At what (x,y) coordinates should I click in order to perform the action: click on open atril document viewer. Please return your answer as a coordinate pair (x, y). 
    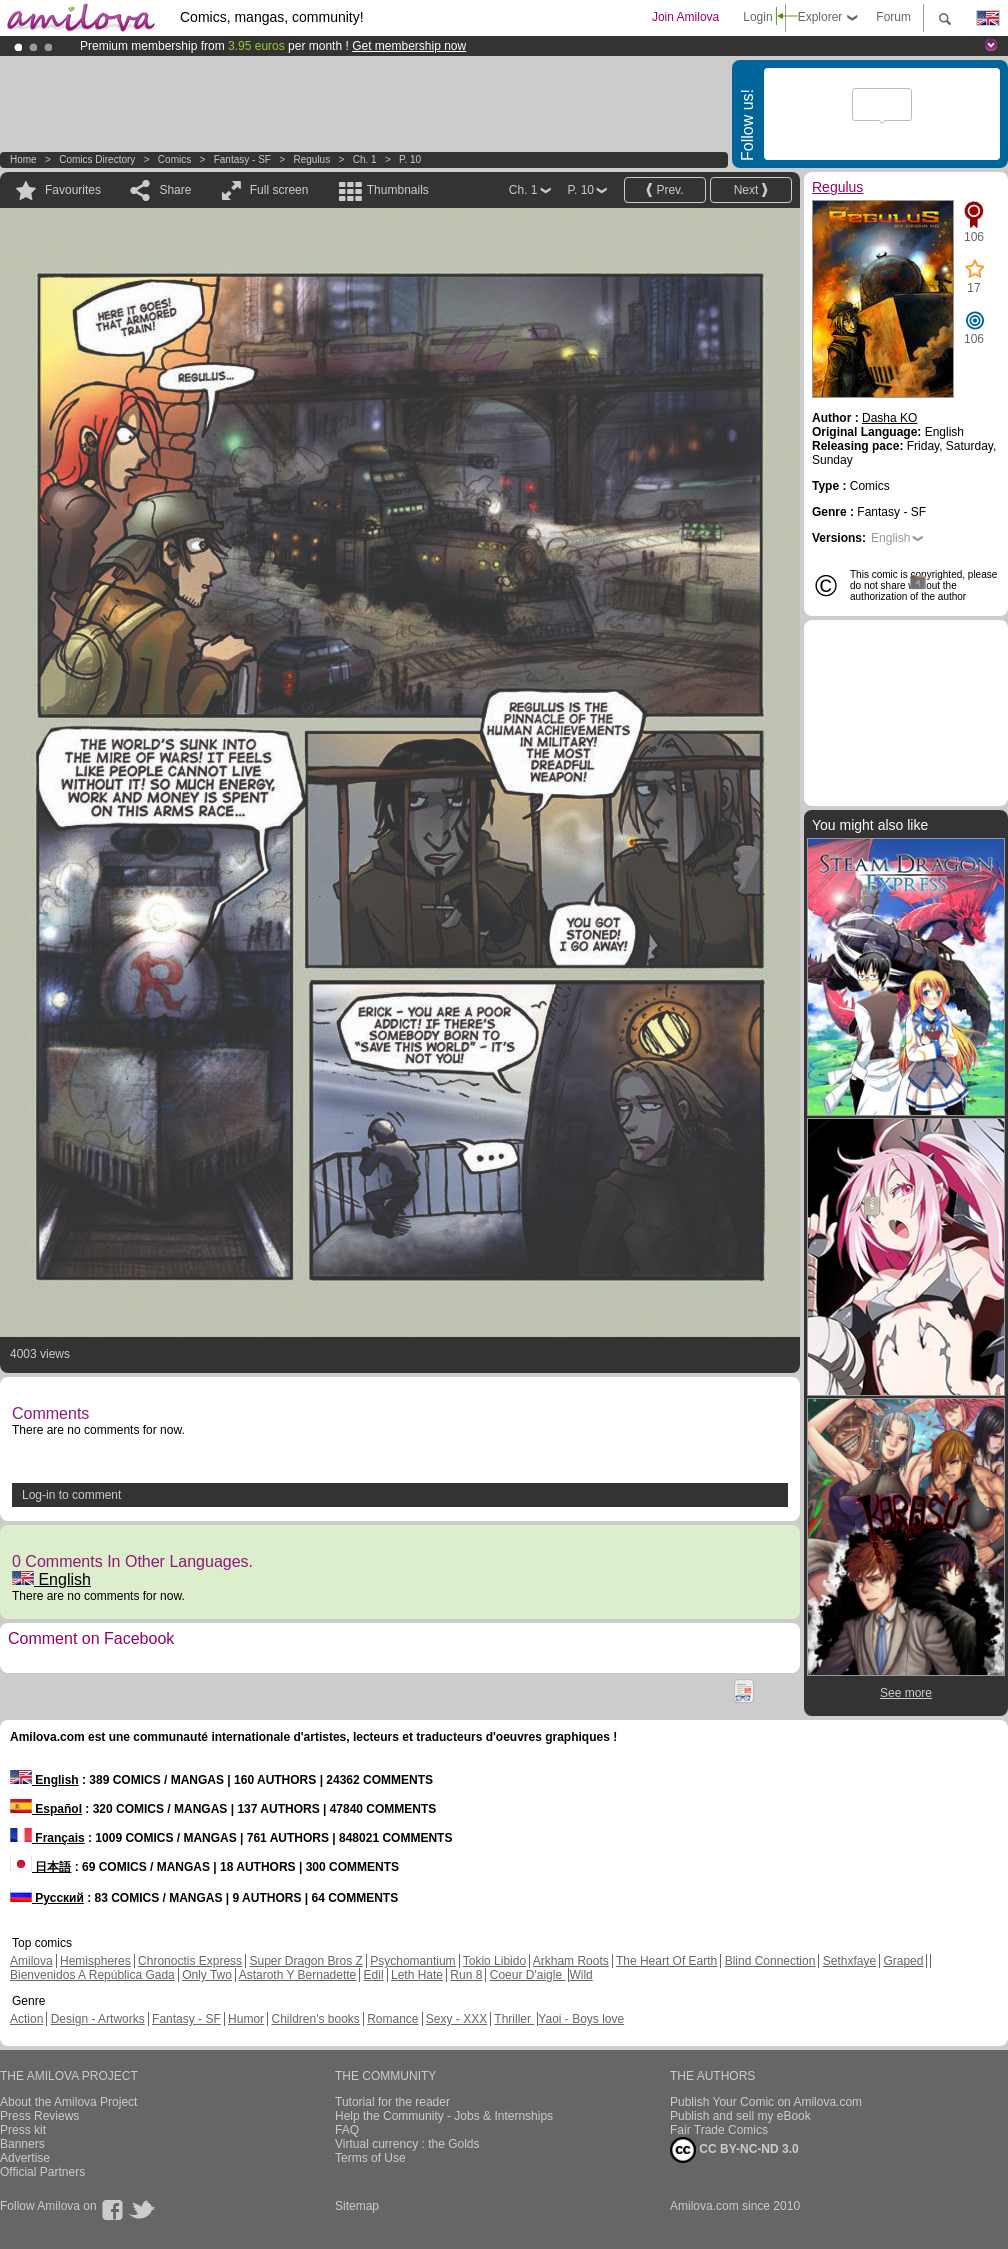
    Looking at the image, I should click on (744, 1691).